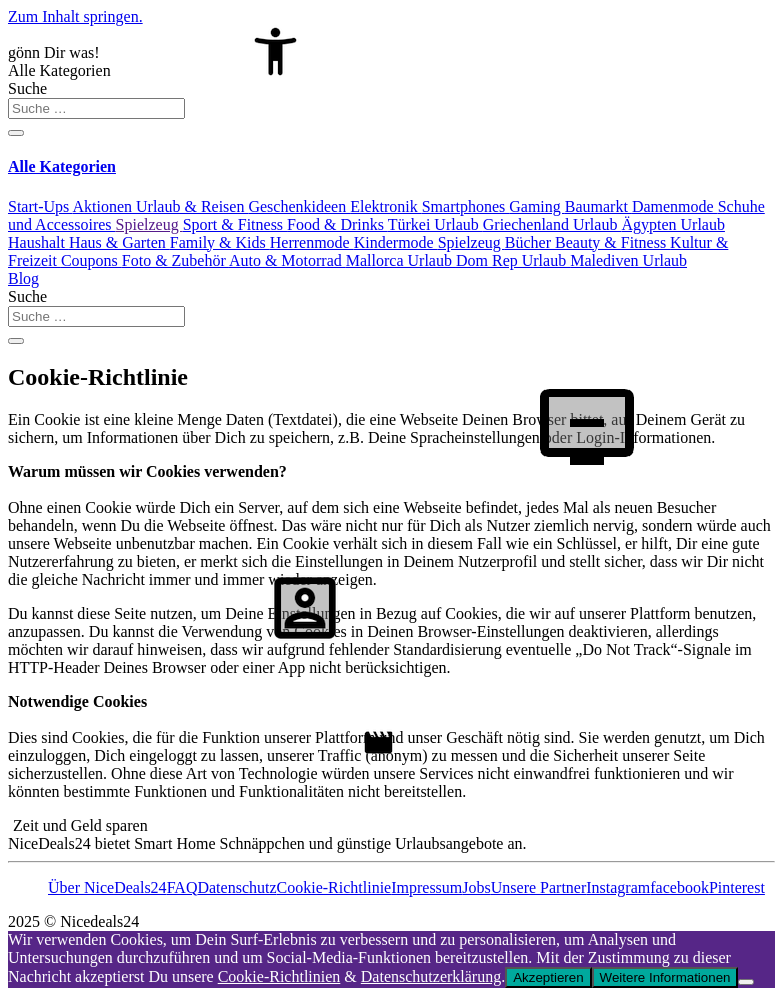  What do you see at coordinates (275, 51) in the screenshot?
I see `access accessibility settings` at bounding box center [275, 51].